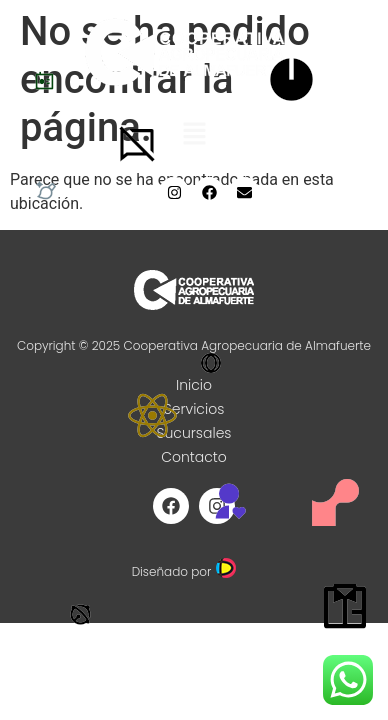  What do you see at coordinates (229, 502) in the screenshot?
I see `view favorite or loved contacts` at bounding box center [229, 502].